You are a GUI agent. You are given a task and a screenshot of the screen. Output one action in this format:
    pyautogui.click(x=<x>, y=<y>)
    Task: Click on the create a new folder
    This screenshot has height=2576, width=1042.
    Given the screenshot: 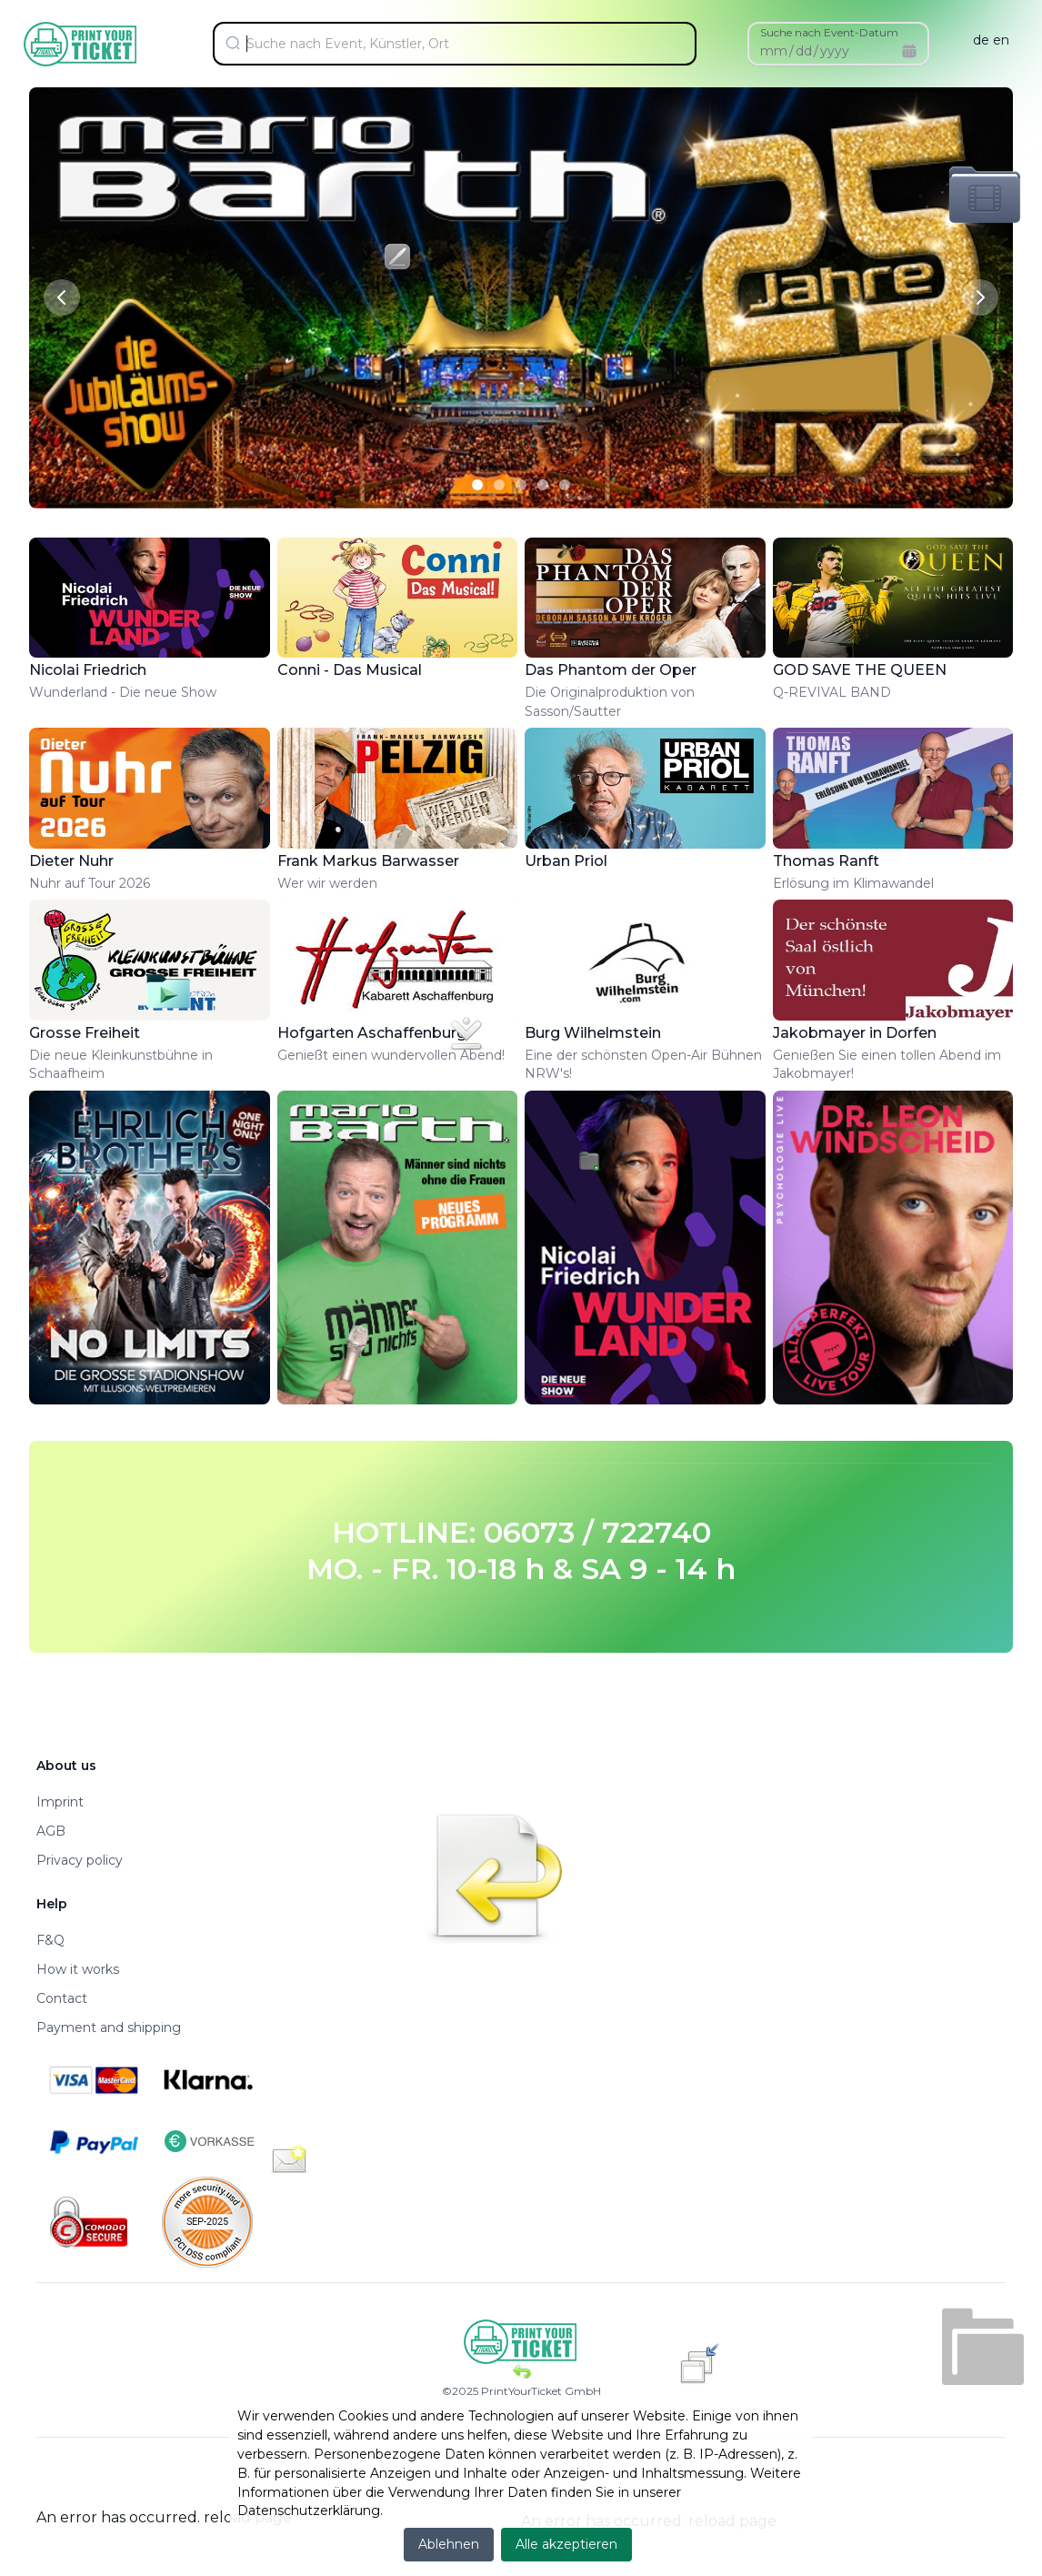 What is the action you would take?
    pyautogui.click(x=589, y=1161)
    